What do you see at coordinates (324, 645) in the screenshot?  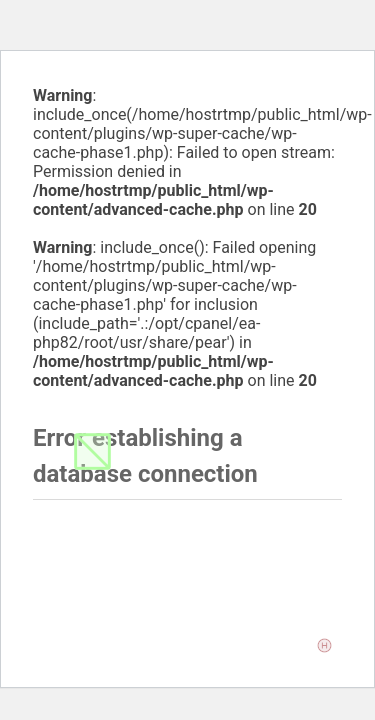 I see `hospital or medical facility indicator` at bounding box center [324, 645].